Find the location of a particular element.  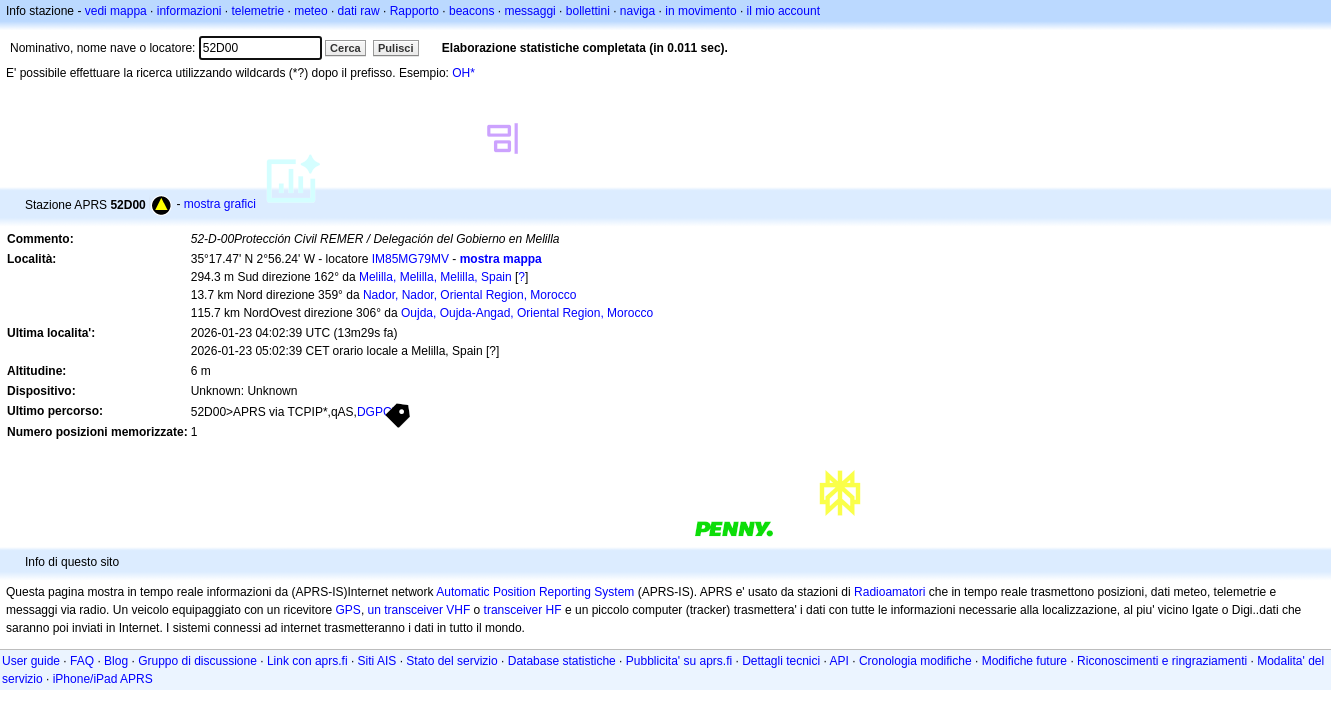

open the Penny app or website is located at coordinates (734, 529).